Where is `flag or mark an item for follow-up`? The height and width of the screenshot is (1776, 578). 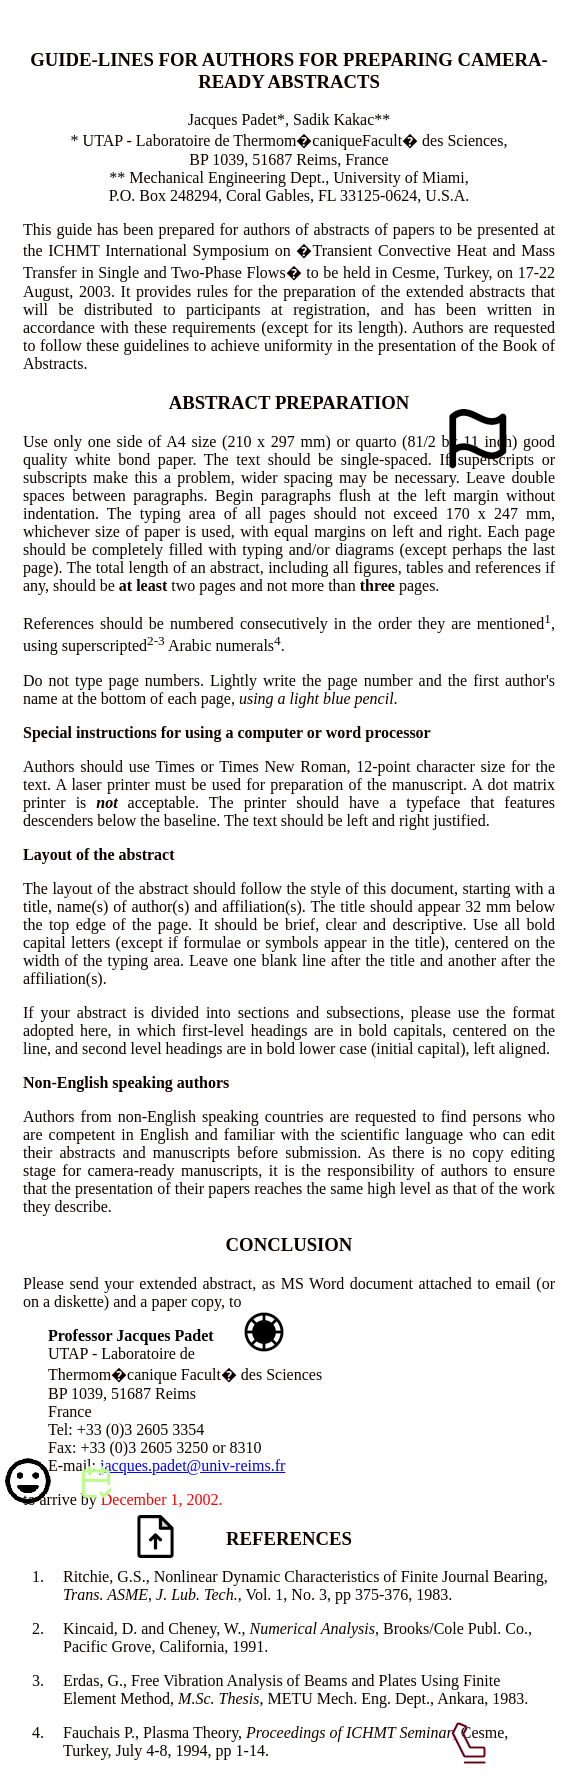 flag or mark an item for follow-up is located at coordinates (475, 437).